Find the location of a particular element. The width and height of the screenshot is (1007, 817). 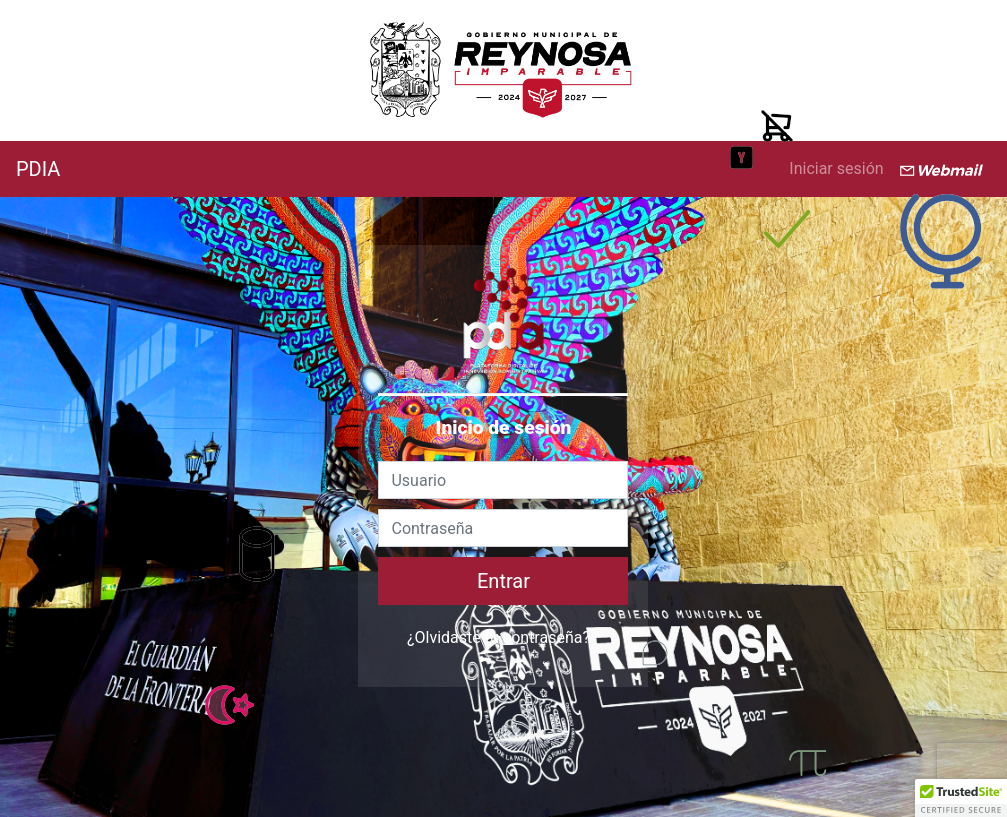

access global or worldwide settings is located at coordinates (944, 238).